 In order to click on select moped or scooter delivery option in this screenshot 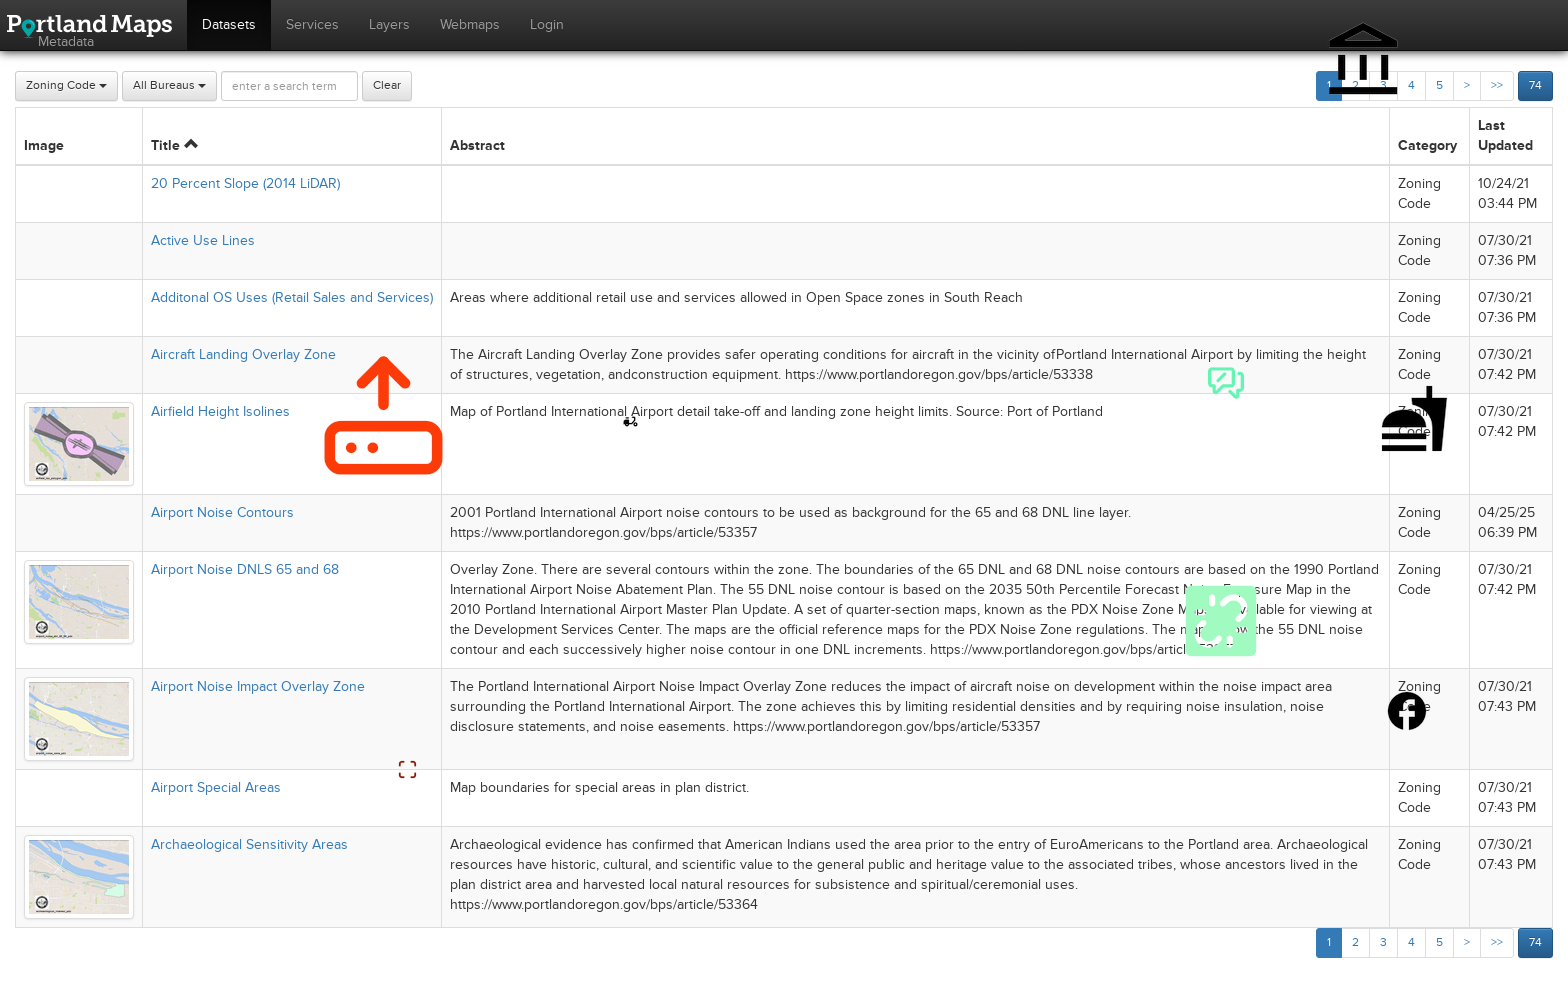, I will do `click(630, 421)`.